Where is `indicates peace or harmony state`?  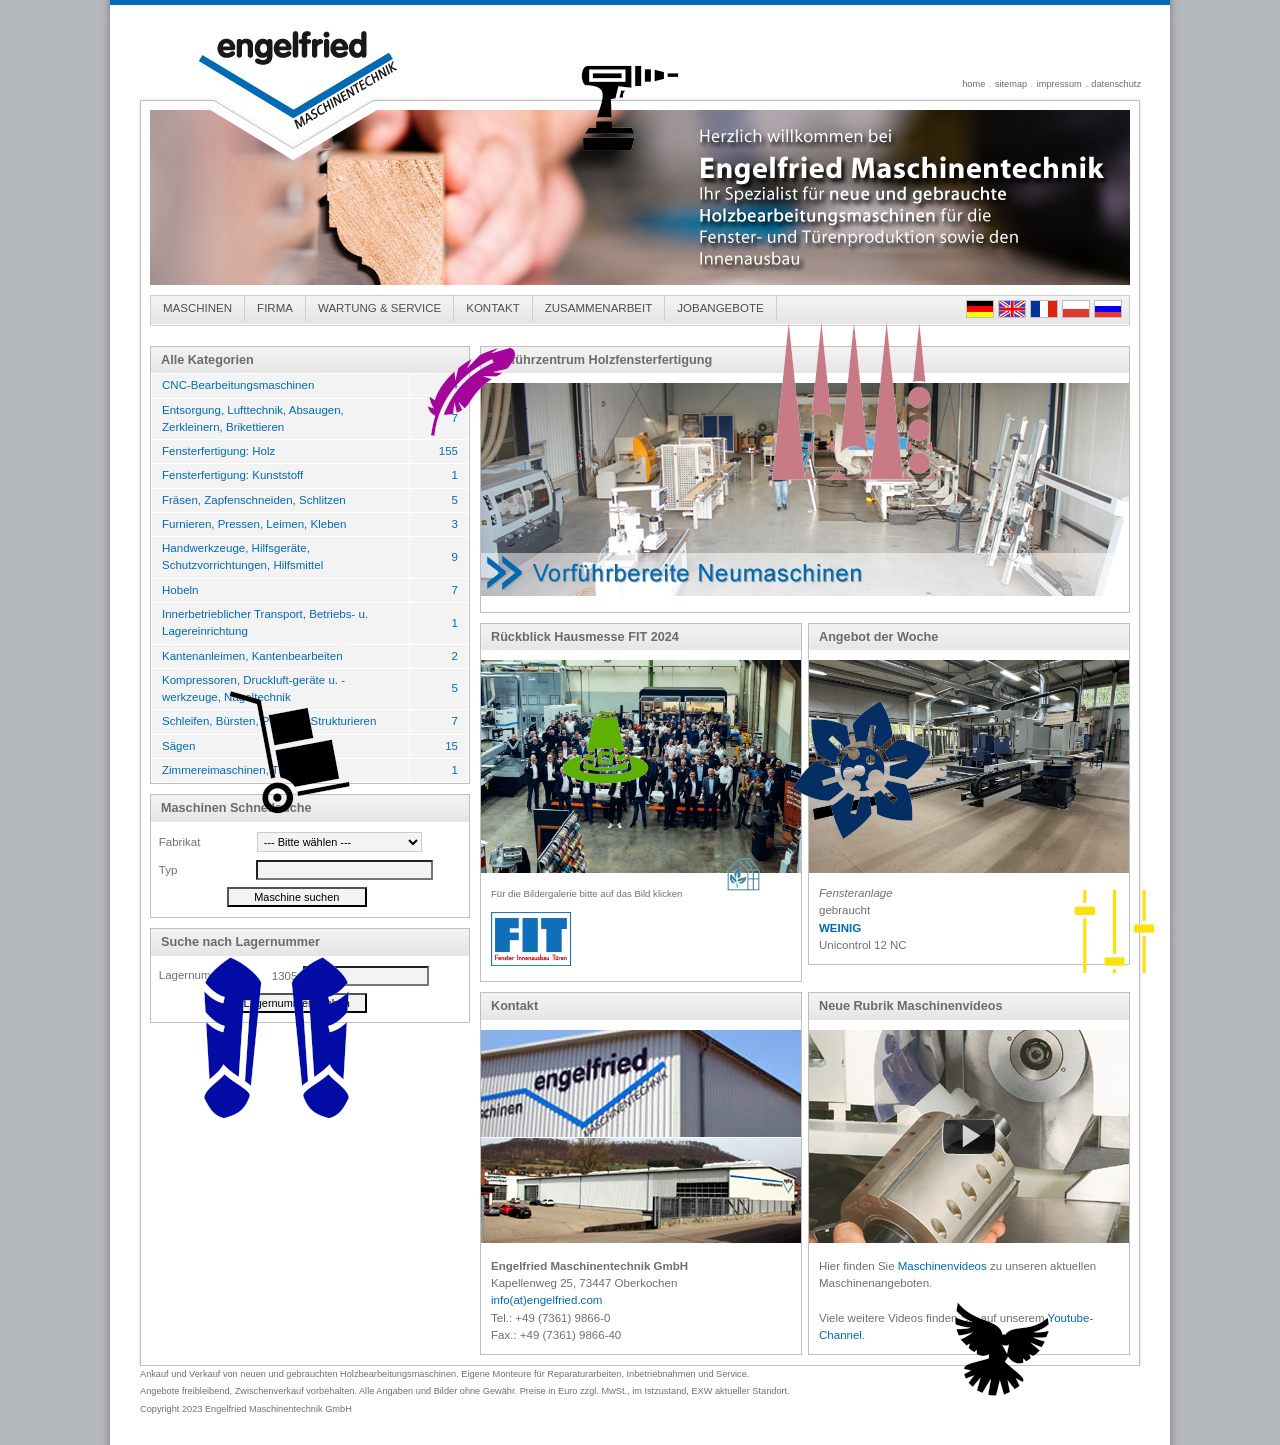
indicates peace or harmony state is located at coordinates (1001, 1350).